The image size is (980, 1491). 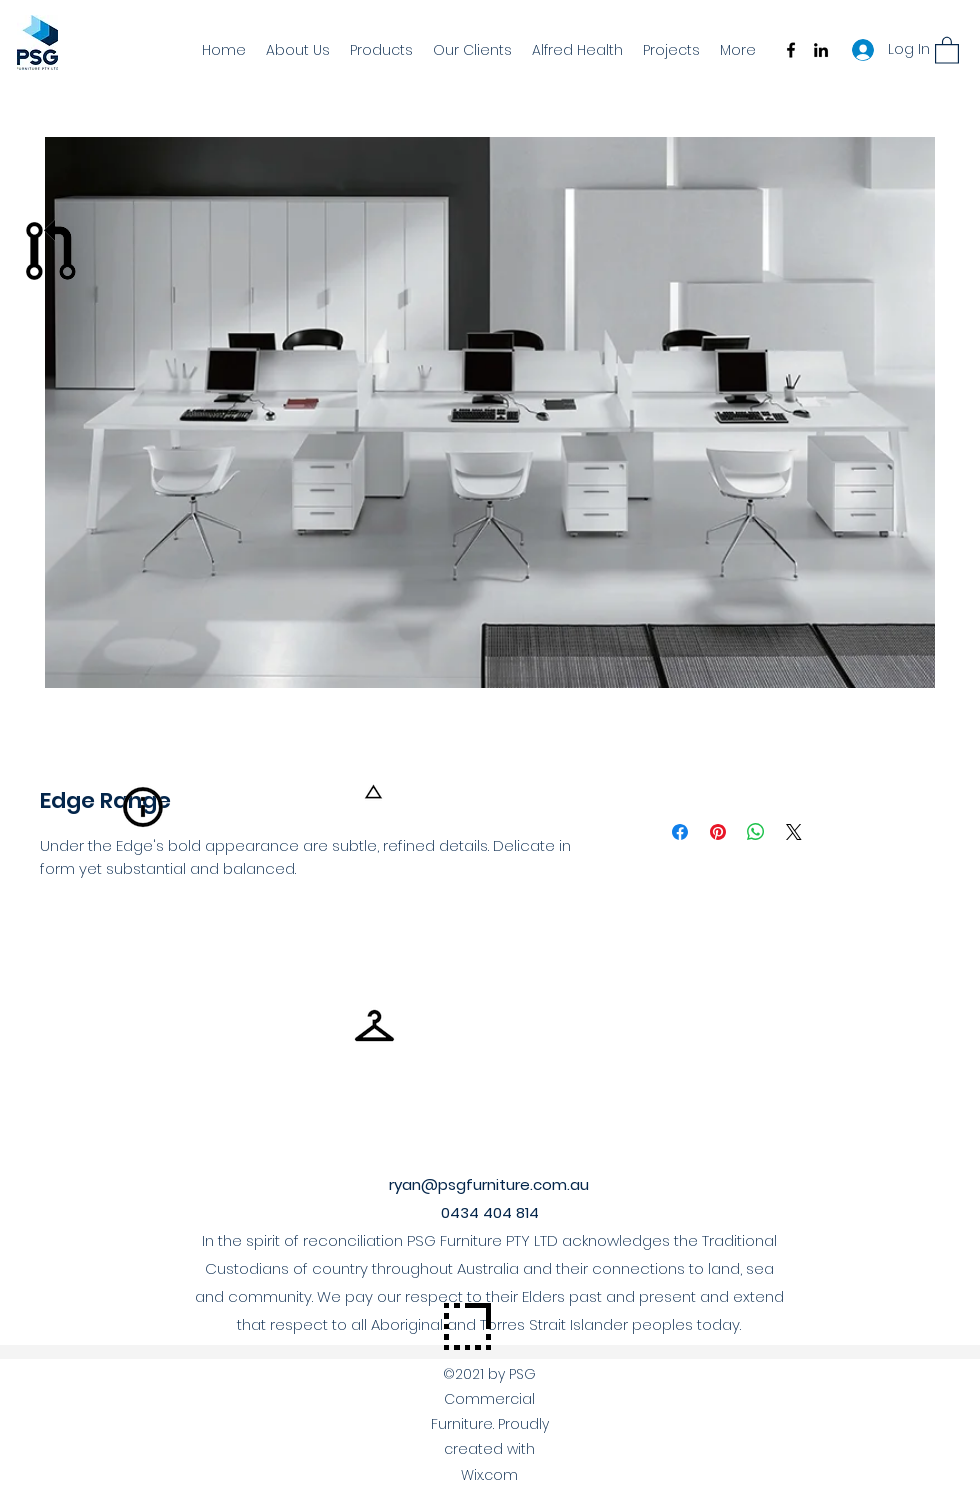 I want to click on create a new pull request, so click(x=51, y=251).